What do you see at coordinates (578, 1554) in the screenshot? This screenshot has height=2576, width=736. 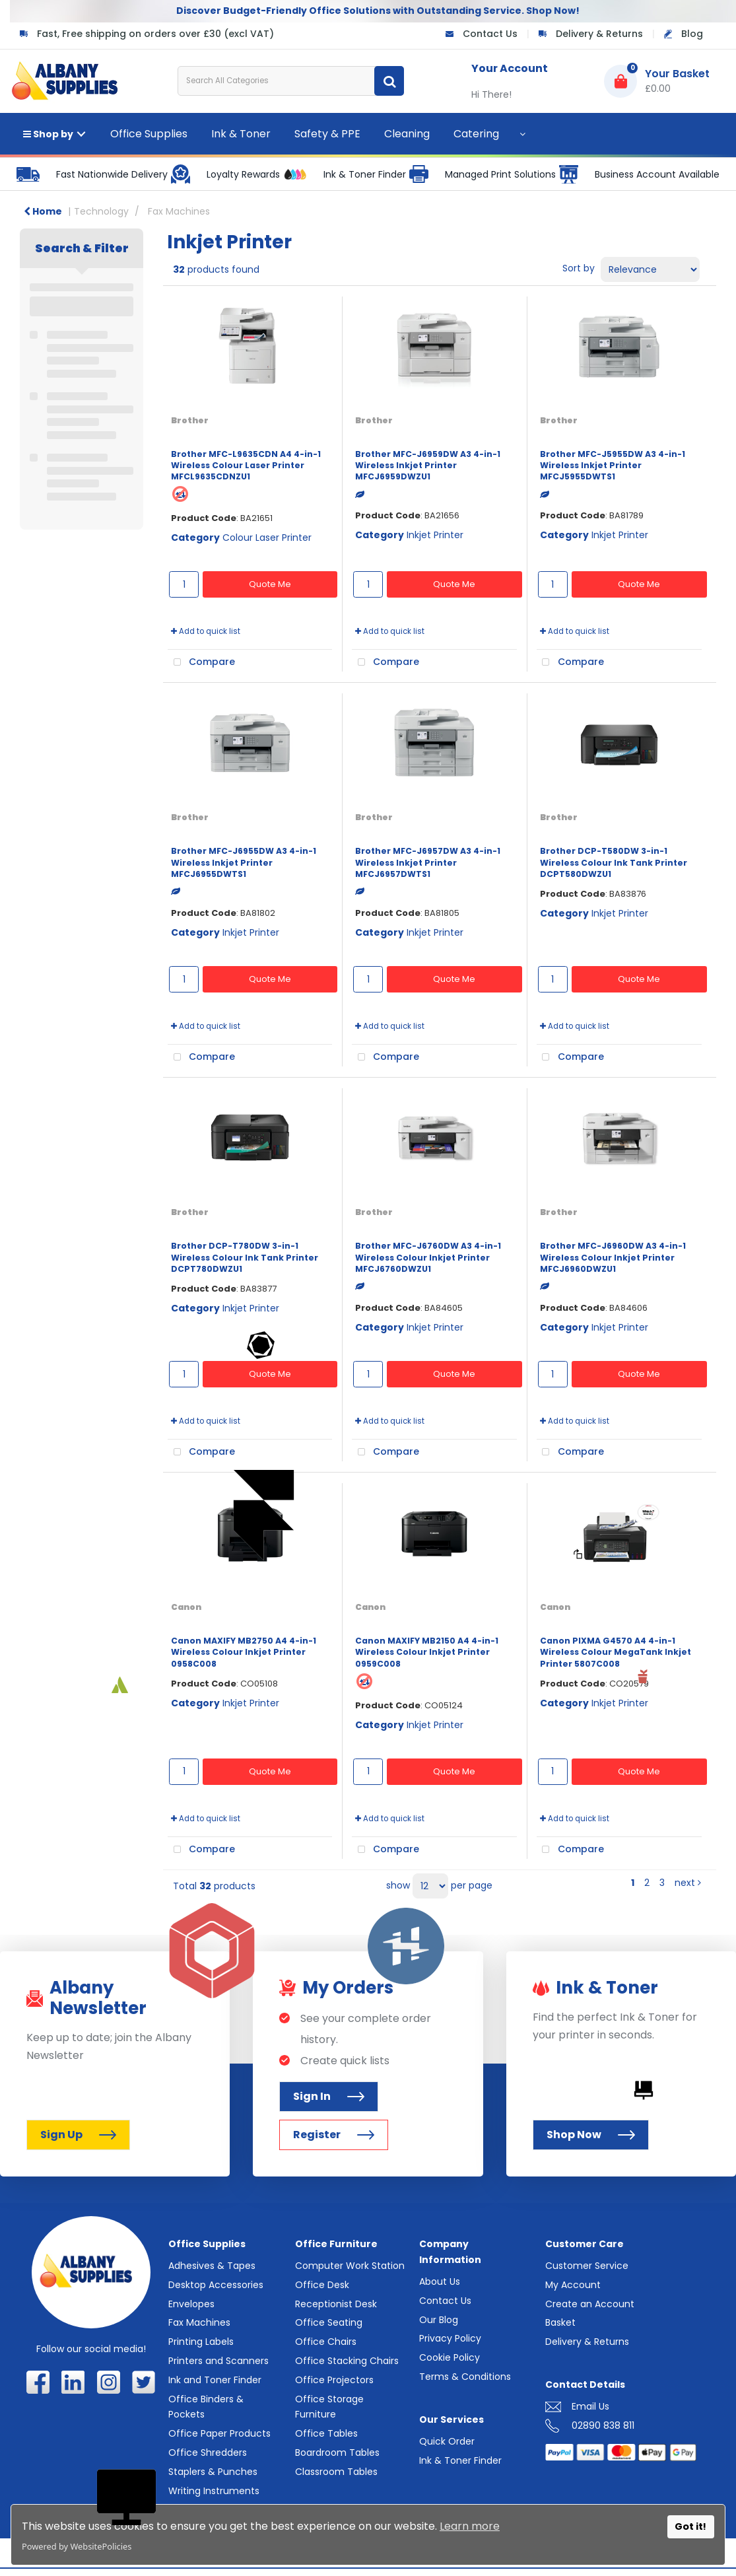 I see `rotate element clockwise` at bounding box center [578, 1554].